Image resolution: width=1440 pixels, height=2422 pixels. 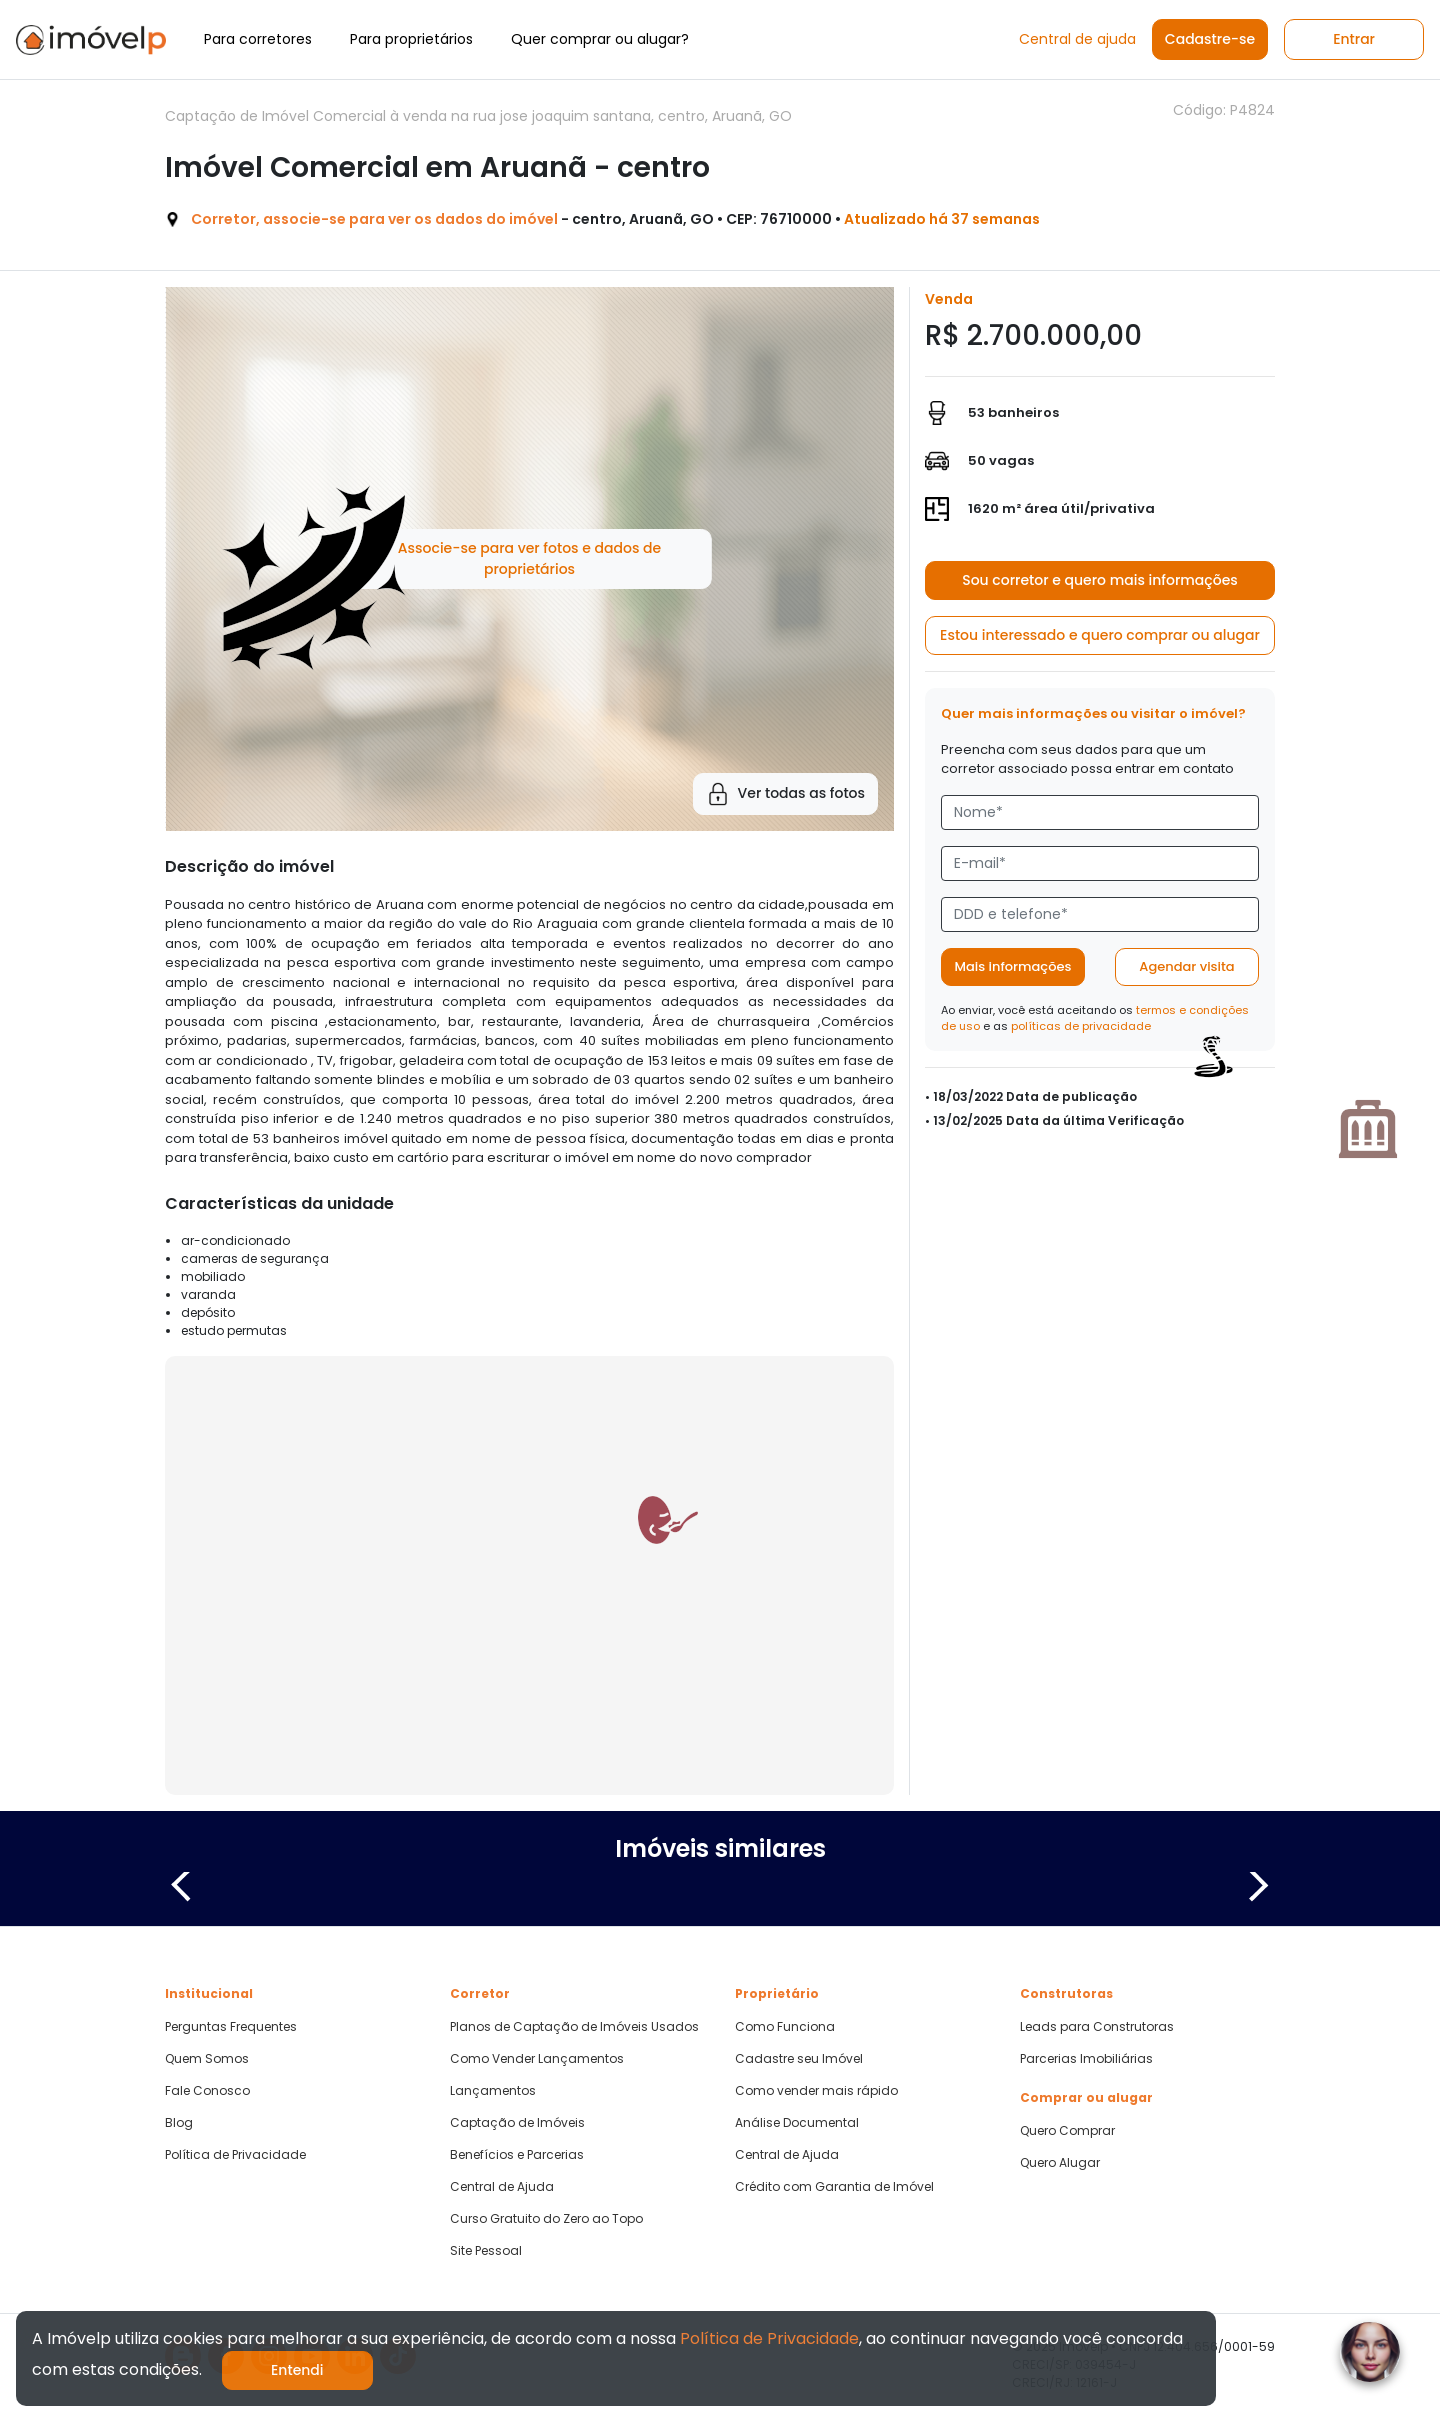 What do you see at coordinates (668, 1520) in the screenshot?
I see `indicates eating or mealtime activity` at bounding box center [668, 1520].